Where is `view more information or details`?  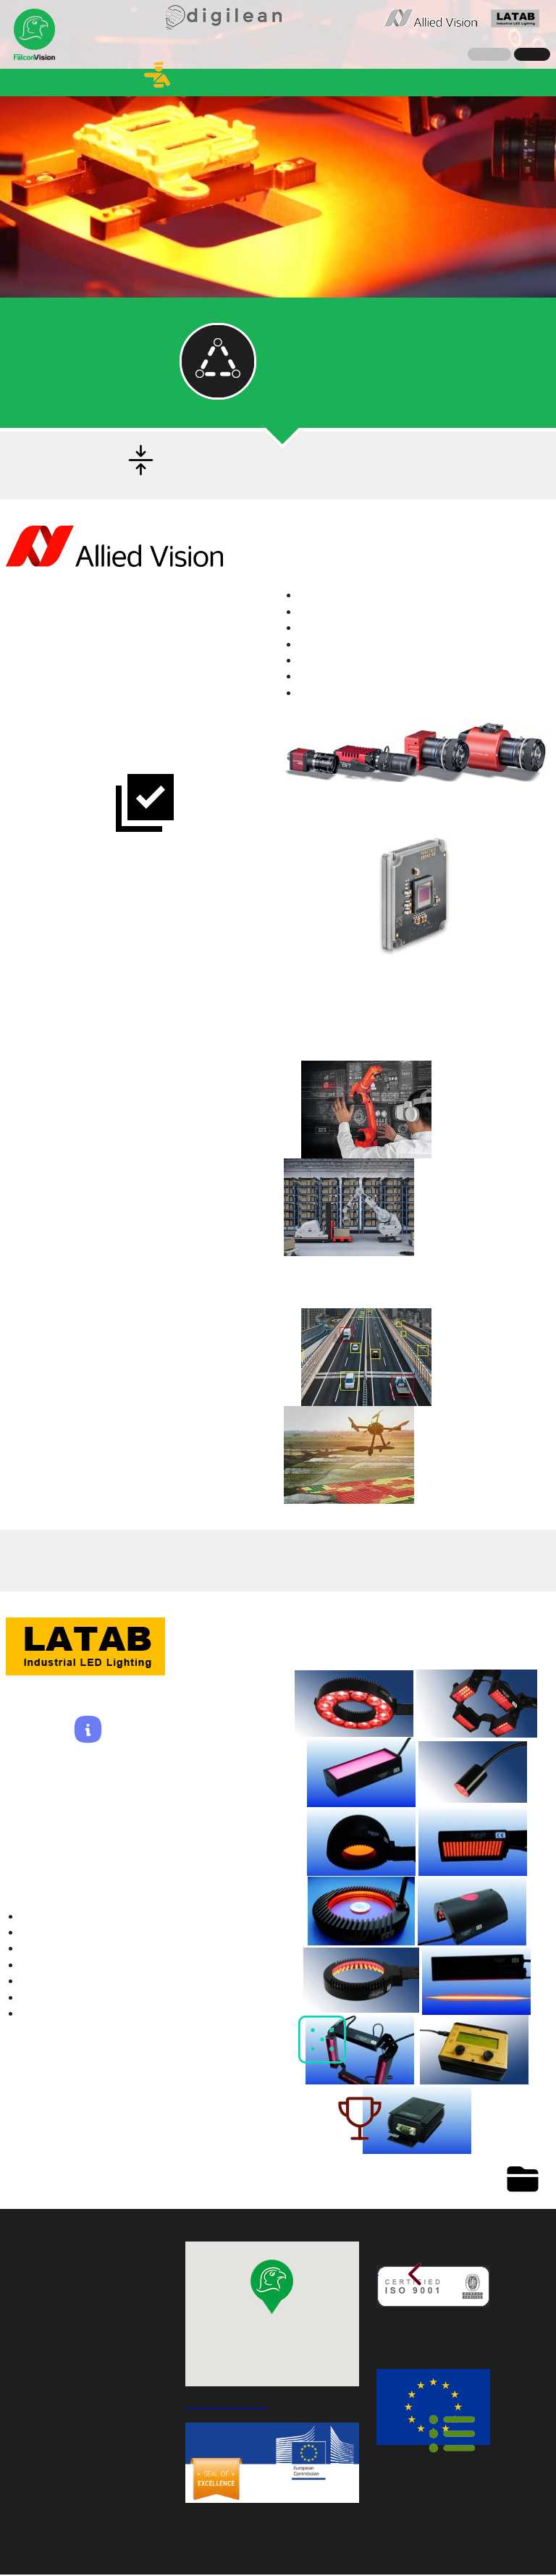 view more information or details is located at coordinates (88, 1729).